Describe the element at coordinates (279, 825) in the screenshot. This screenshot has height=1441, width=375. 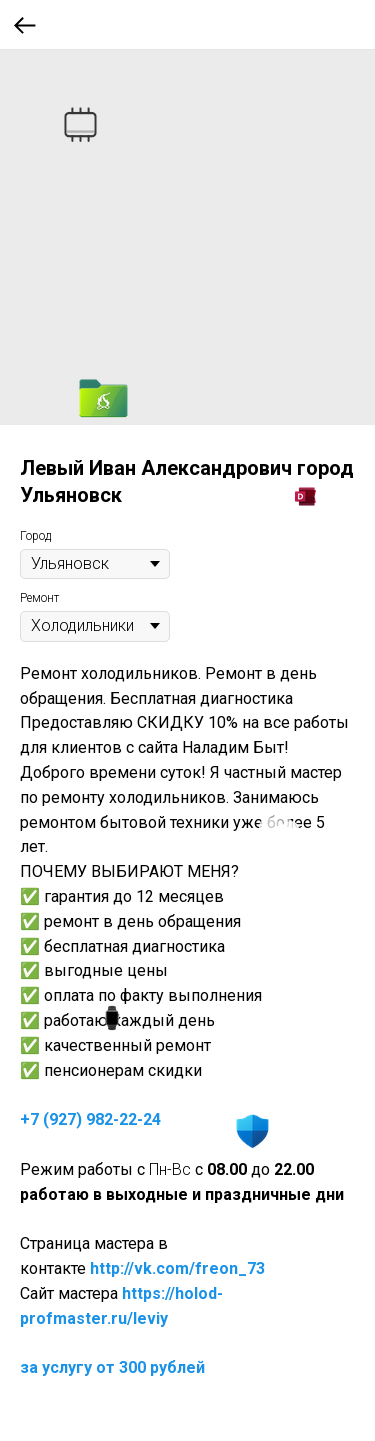
I see `indicates onedrive storage quota status` at that location.